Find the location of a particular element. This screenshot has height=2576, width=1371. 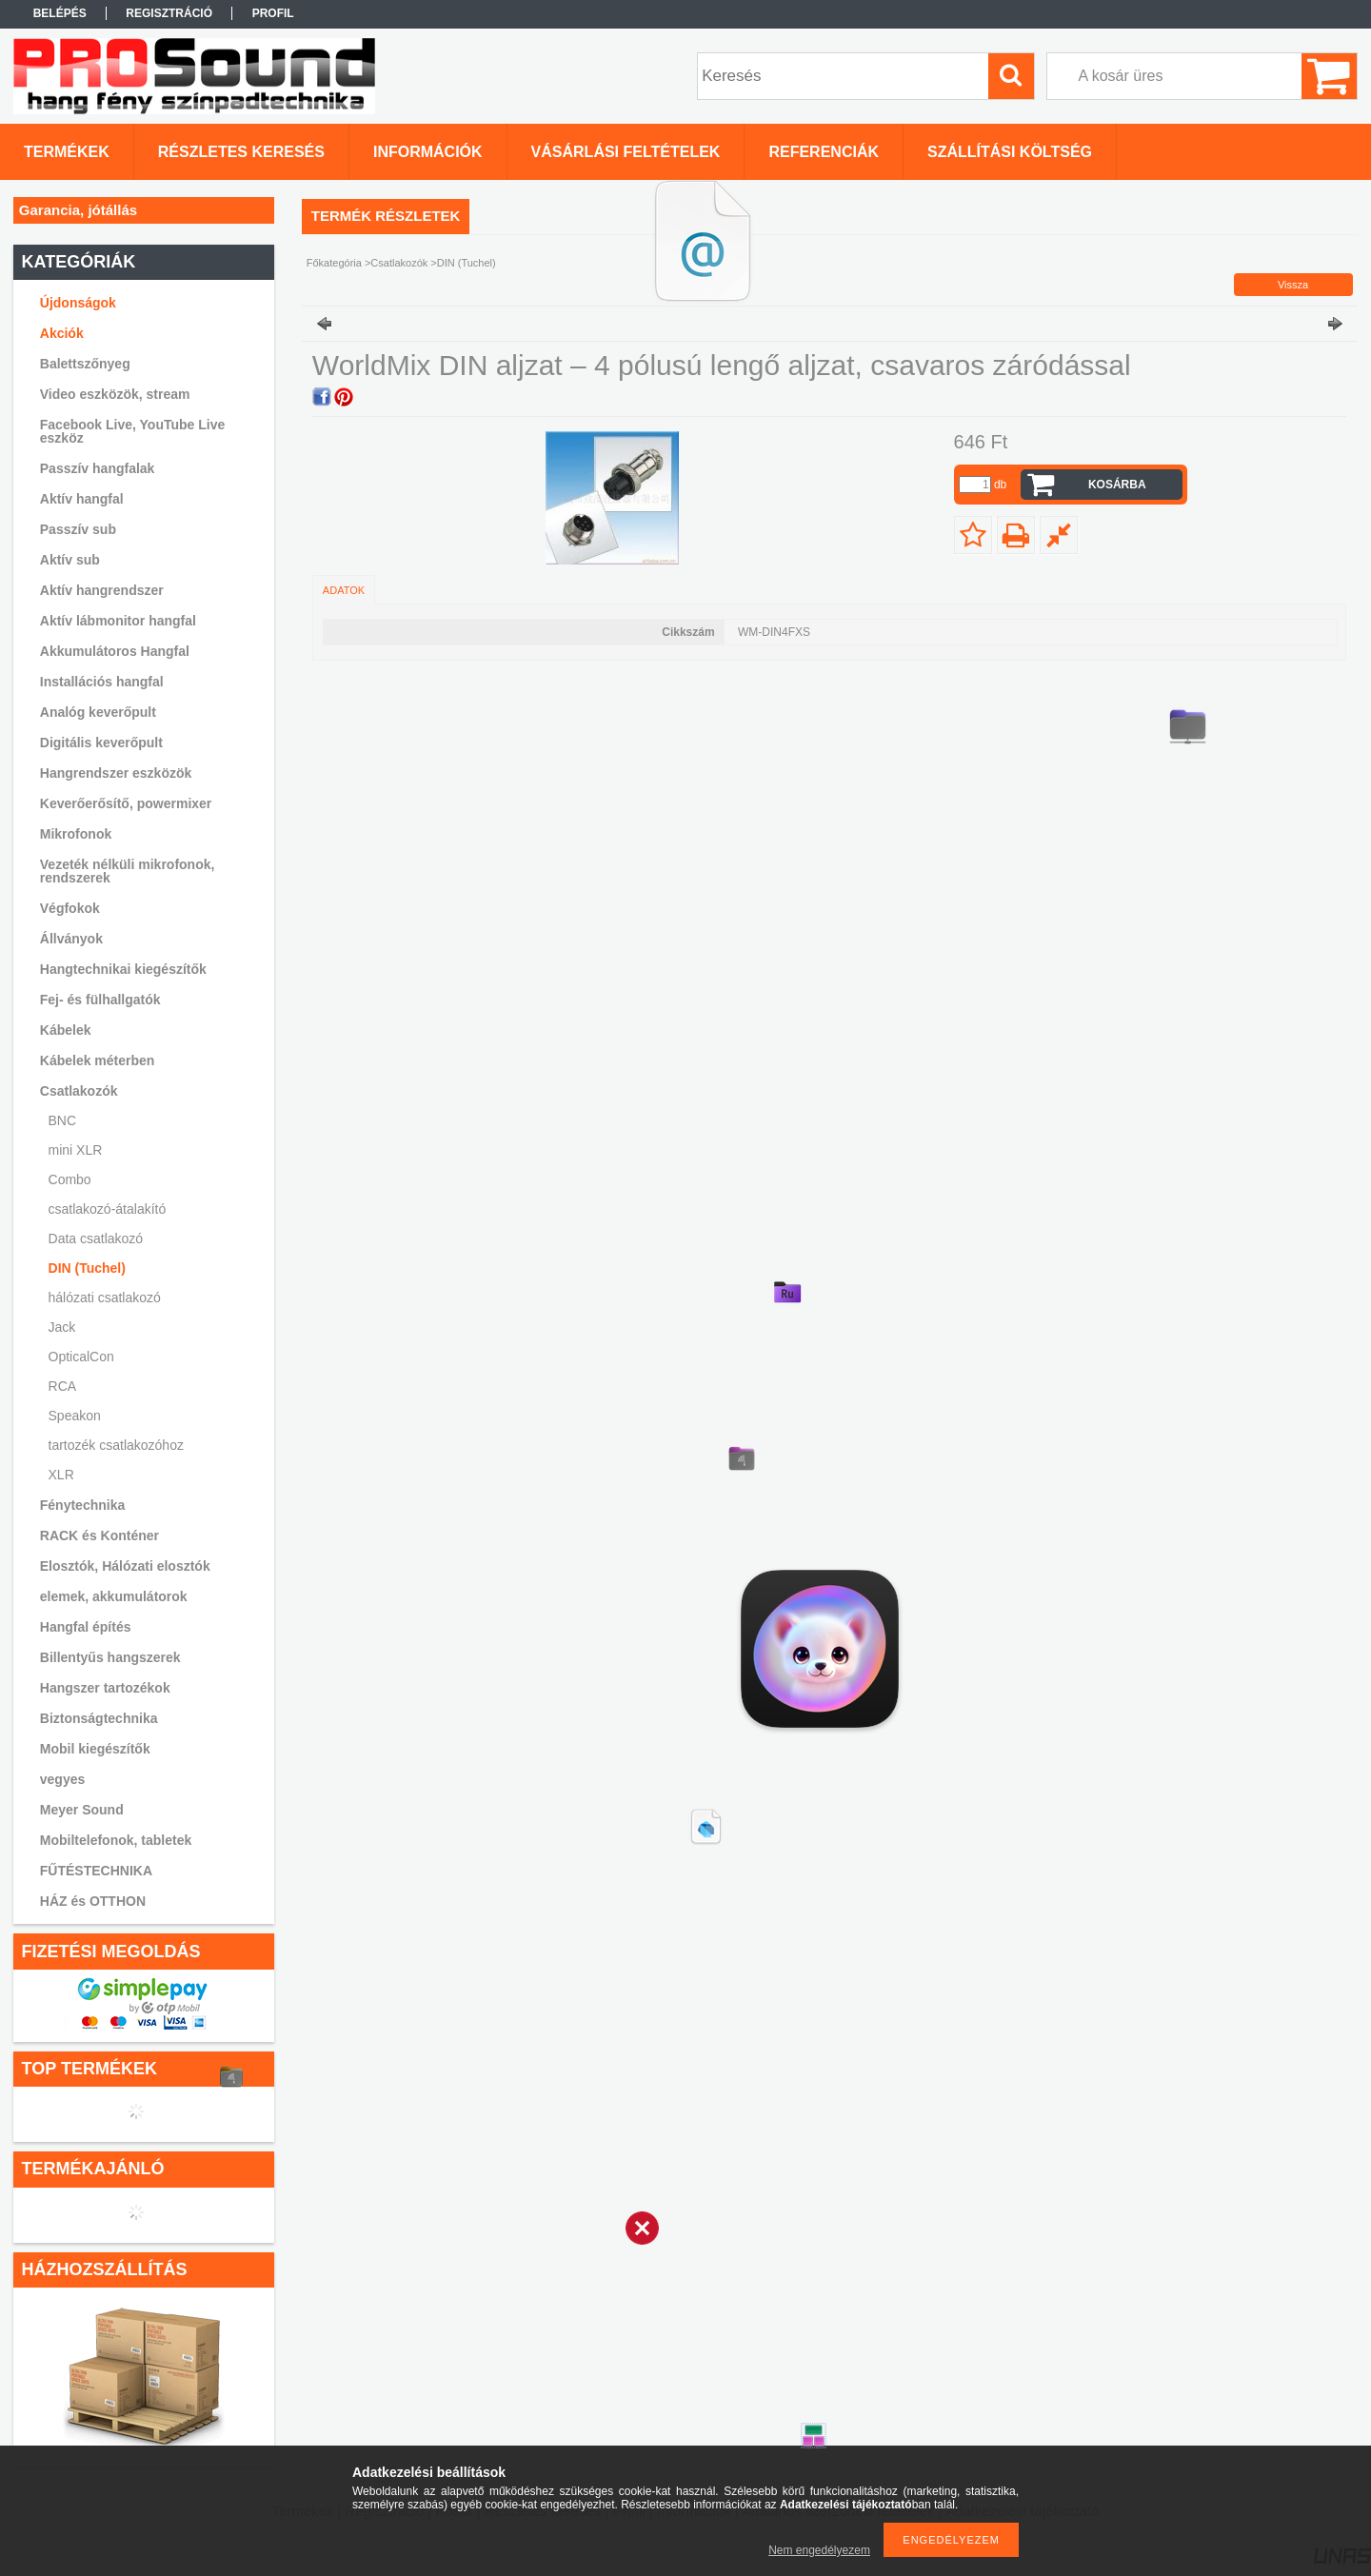

access files stored on a remote server or network location is located at coordinates (1187, 725).